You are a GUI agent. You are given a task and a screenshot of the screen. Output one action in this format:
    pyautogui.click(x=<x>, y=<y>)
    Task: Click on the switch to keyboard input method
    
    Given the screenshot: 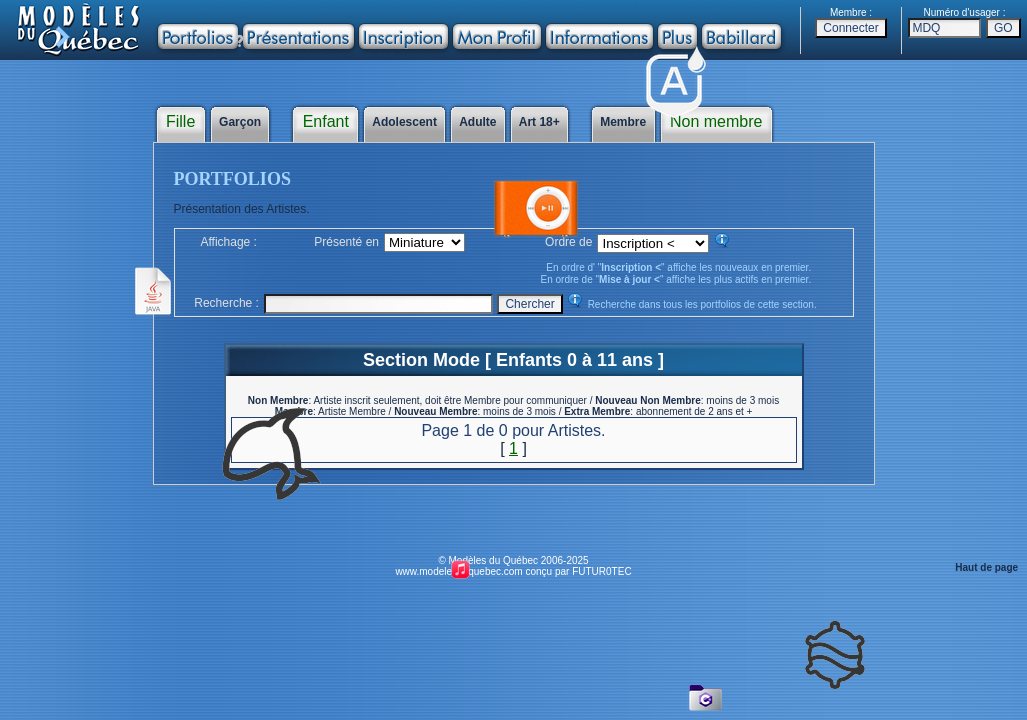 What is the action you would take?
    pyautogui.click(x=676, y=82)
    